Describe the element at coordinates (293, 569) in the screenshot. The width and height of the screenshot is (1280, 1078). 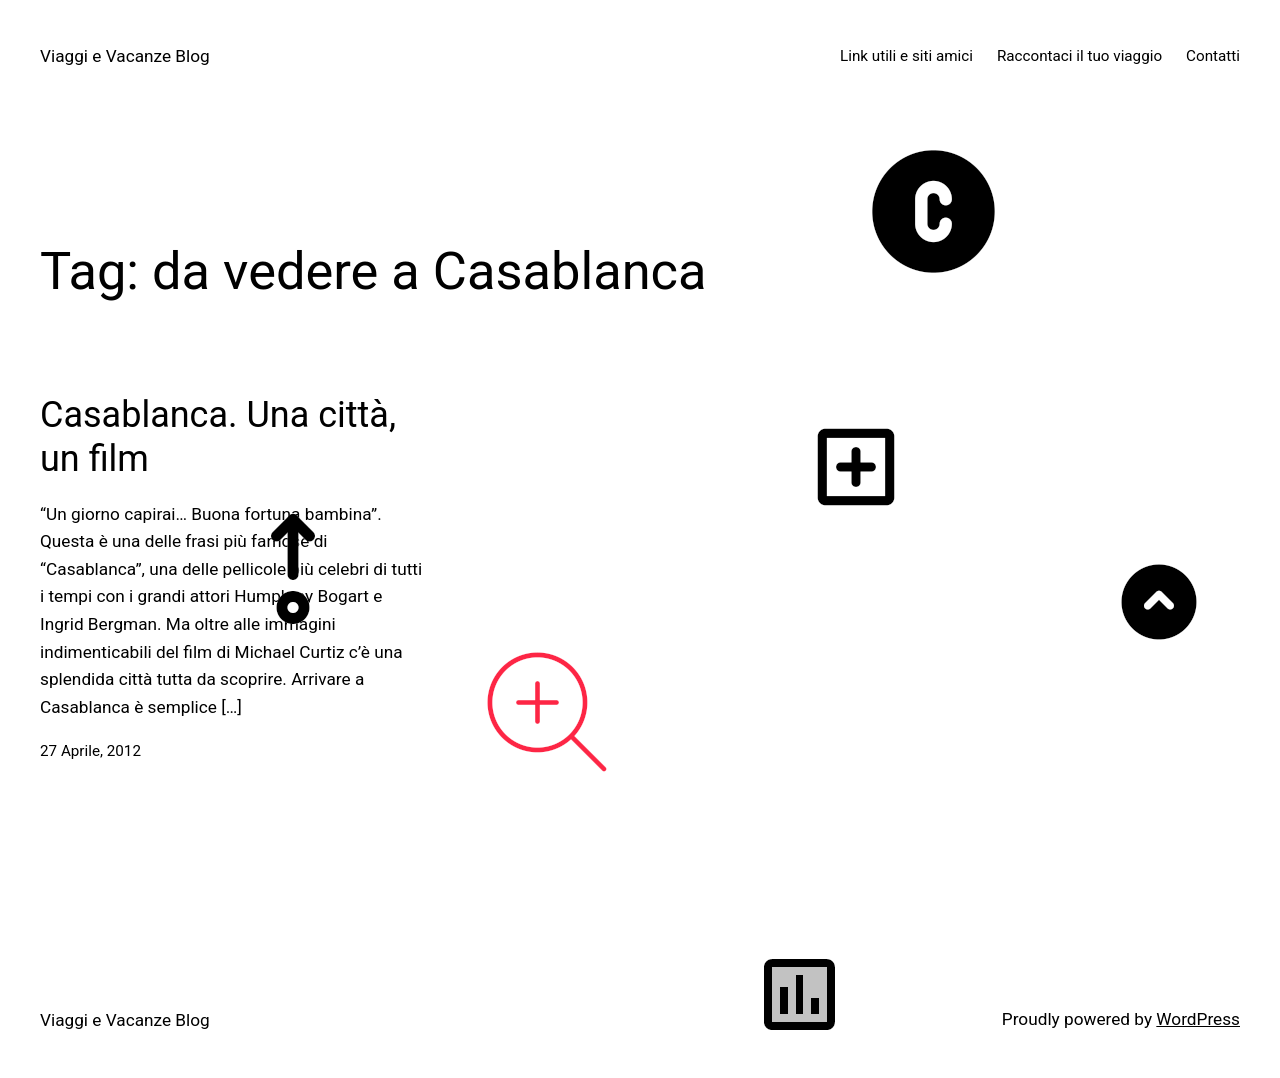
I see `move item up in a list or sequence` at that location.